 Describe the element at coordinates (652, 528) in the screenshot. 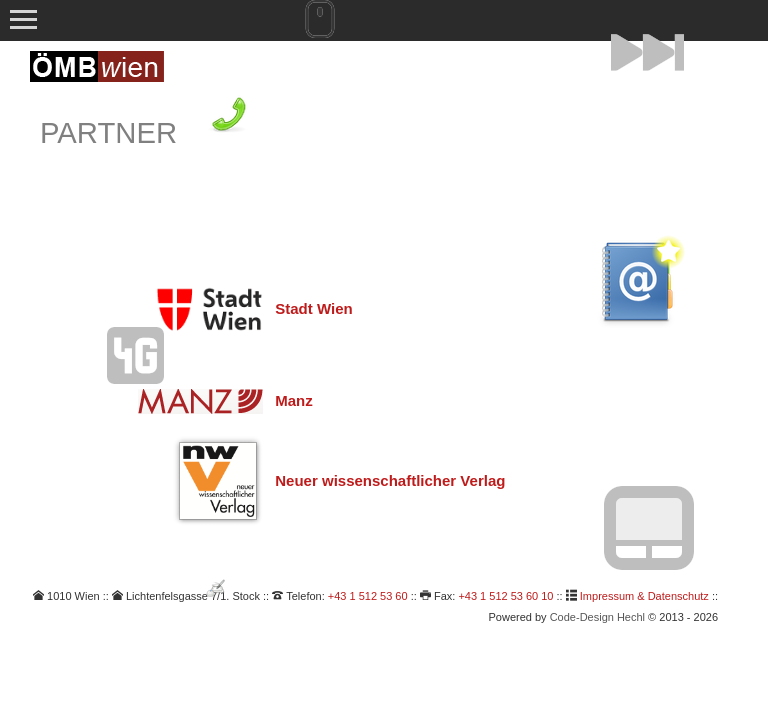

I see `touchpad input device settings` at that location.